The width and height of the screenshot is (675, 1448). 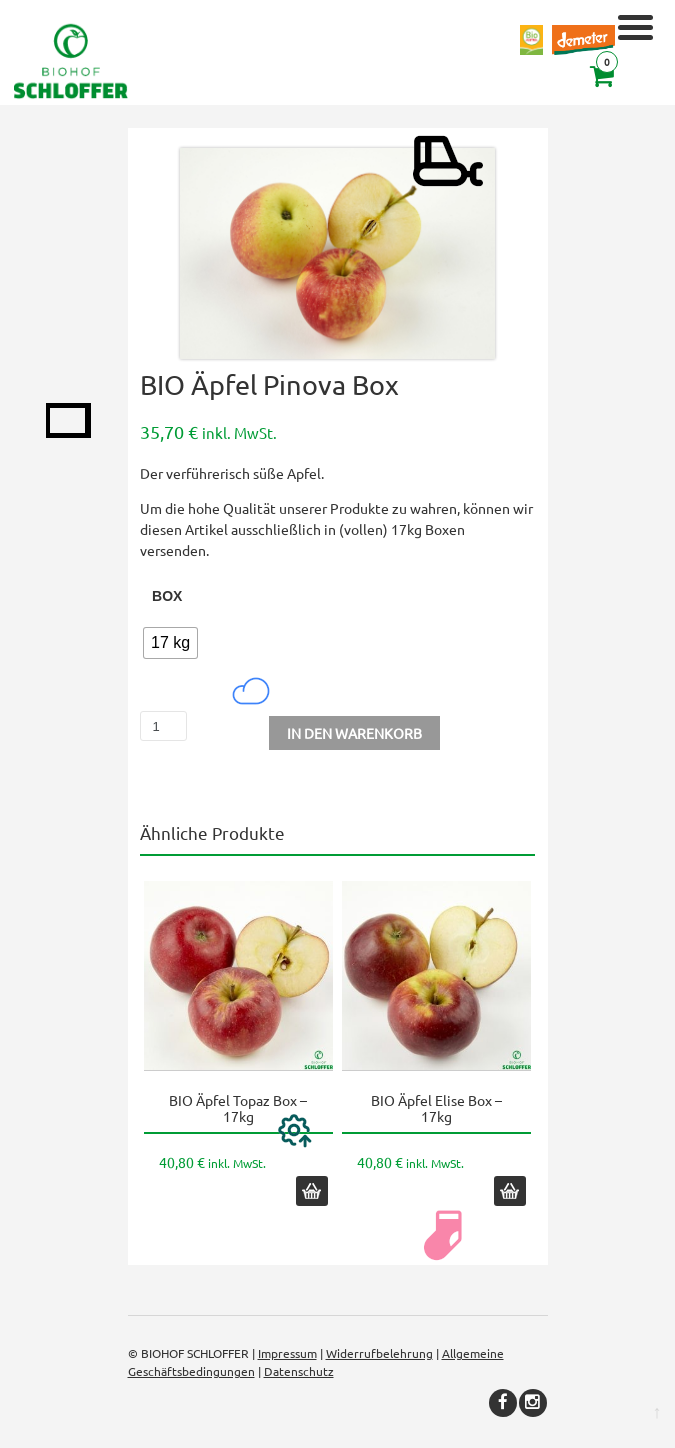 What do you see at coordinates (68, 421) in the screenshot?
I see `crop image to landscape orientation` at bounding box center [68, 421].